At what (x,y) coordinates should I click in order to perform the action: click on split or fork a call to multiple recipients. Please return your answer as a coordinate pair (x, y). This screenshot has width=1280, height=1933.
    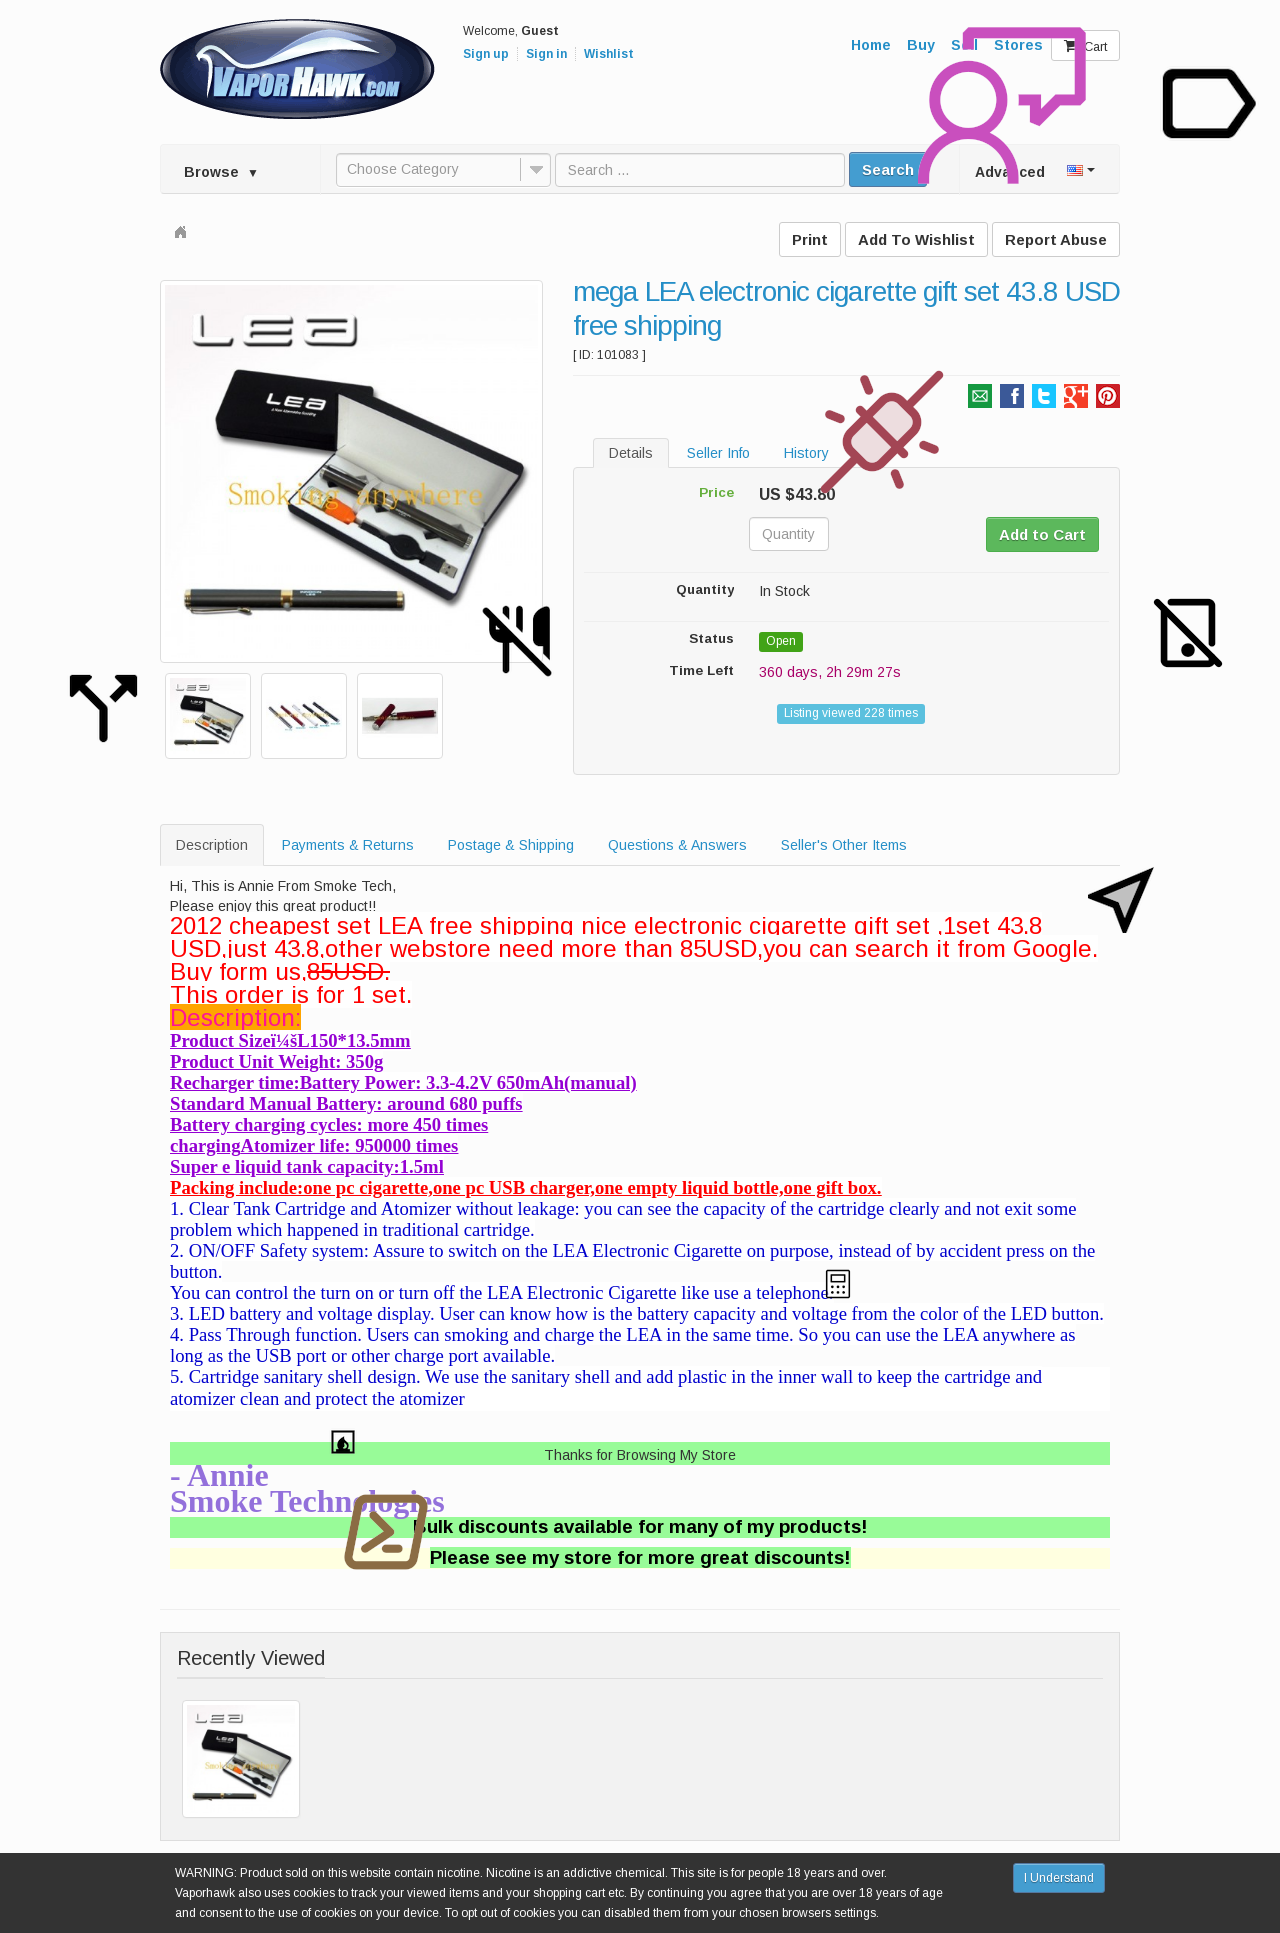
    Looking at the image, I should click on (103, 708).